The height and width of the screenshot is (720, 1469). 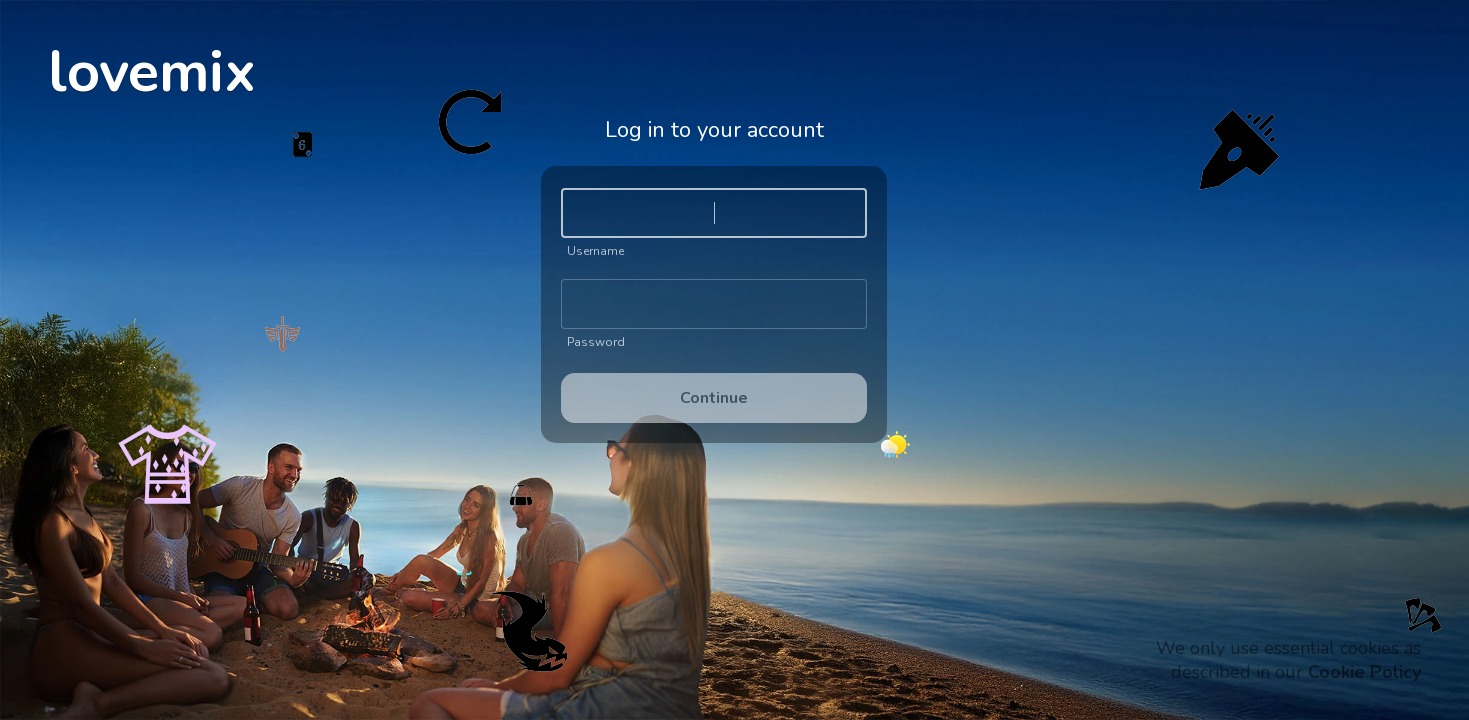 I want to click on rotate object clockwise, so click(x=470, y=122).